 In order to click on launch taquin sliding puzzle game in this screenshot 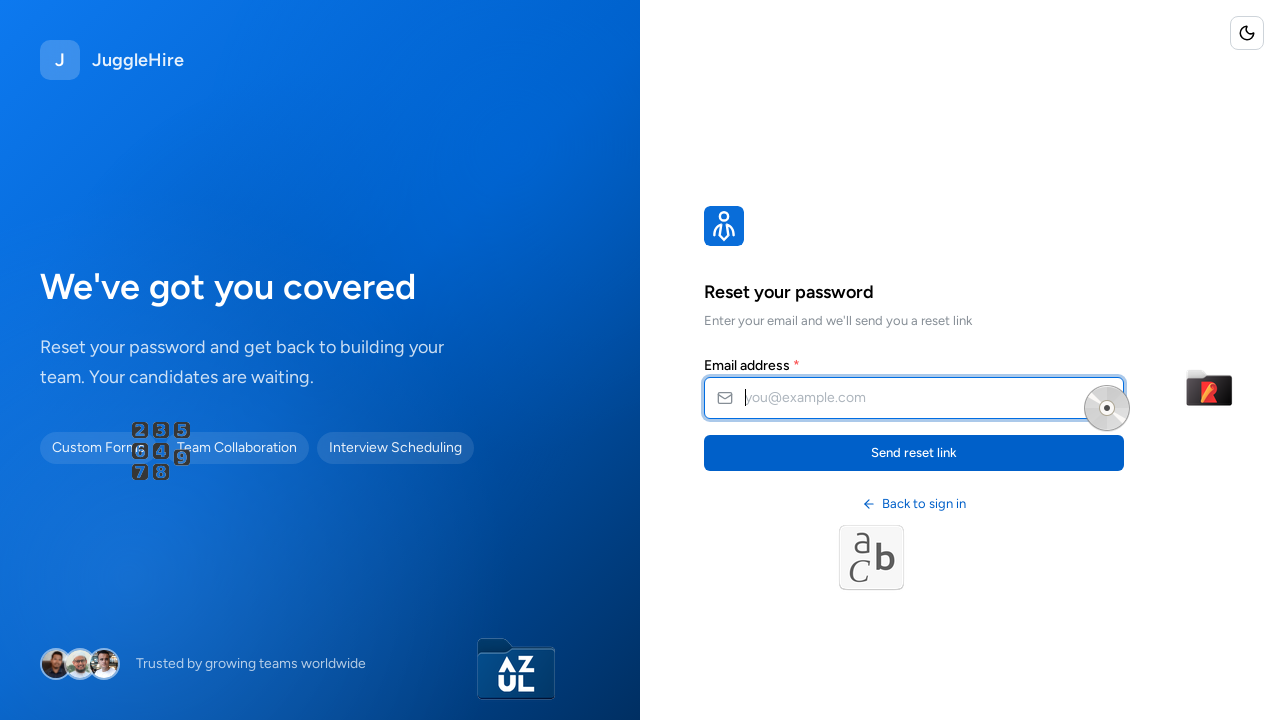, I will do `click(161, 451)`.